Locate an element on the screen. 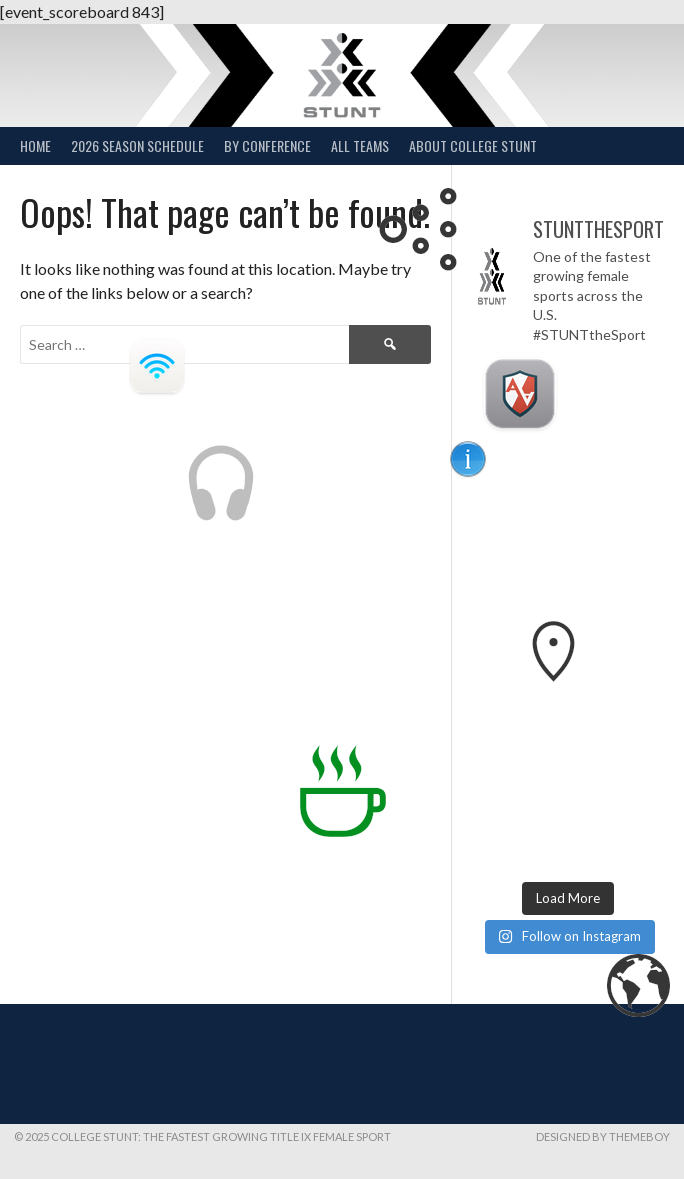  access wireless network settings is located at coordinates (157, 366).